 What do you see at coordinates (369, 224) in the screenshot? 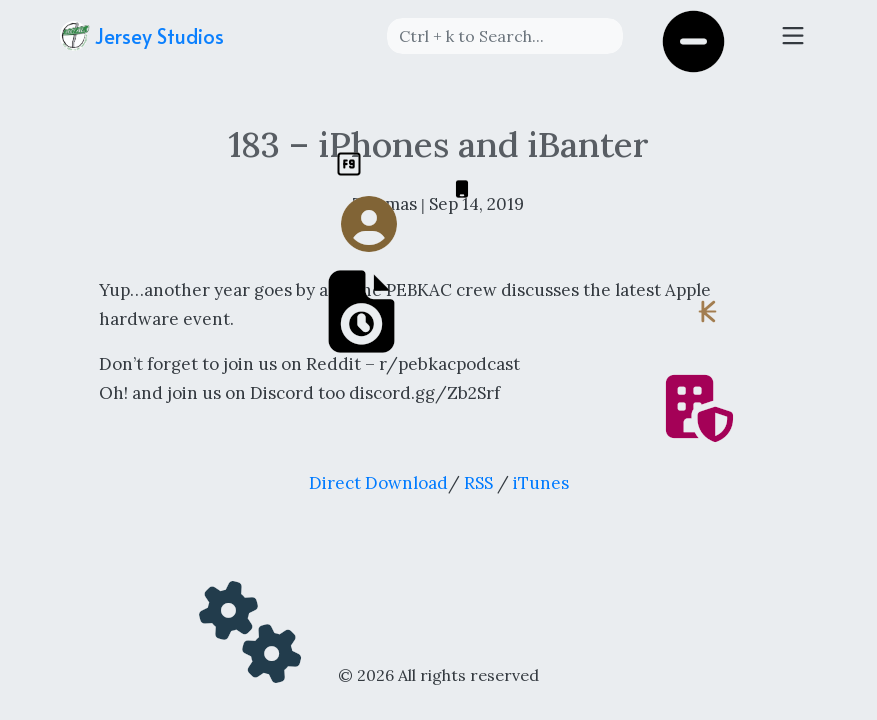
I see `view your profile` at bounding box center [369, 224].